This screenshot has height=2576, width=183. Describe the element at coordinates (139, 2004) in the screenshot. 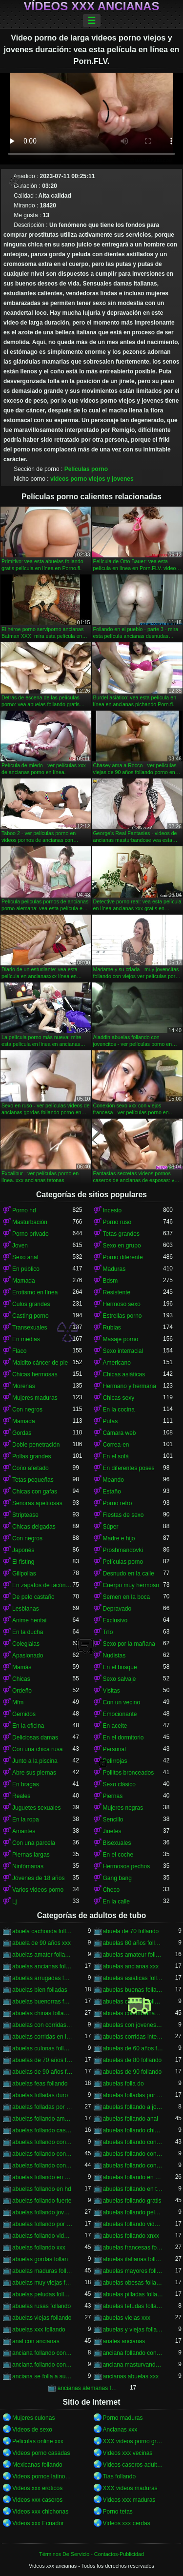

I see `fire department or emergency services` at that location.